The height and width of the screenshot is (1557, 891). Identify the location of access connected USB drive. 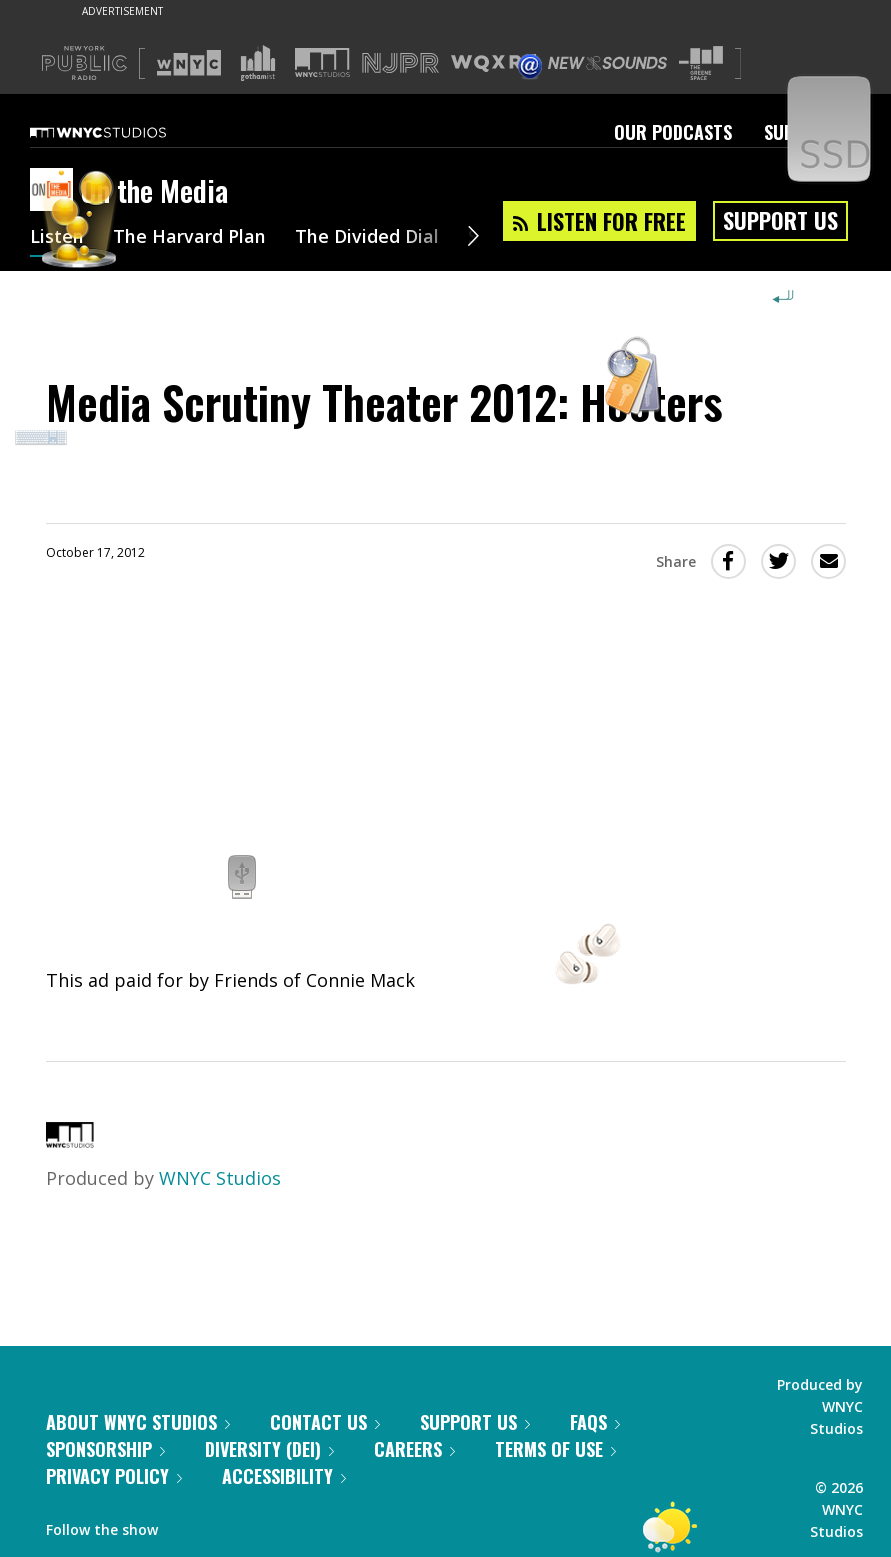
(242, 877).